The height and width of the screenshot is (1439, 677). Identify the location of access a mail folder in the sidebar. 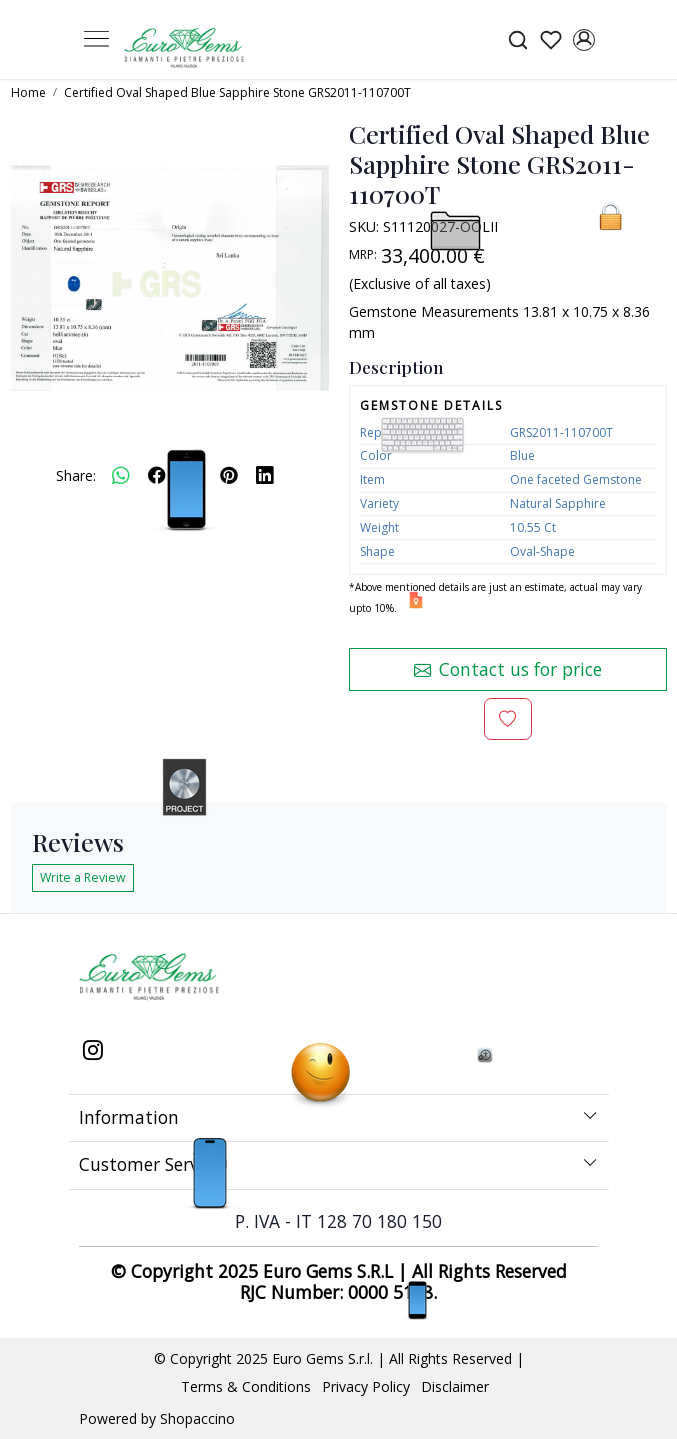
(455, 230).